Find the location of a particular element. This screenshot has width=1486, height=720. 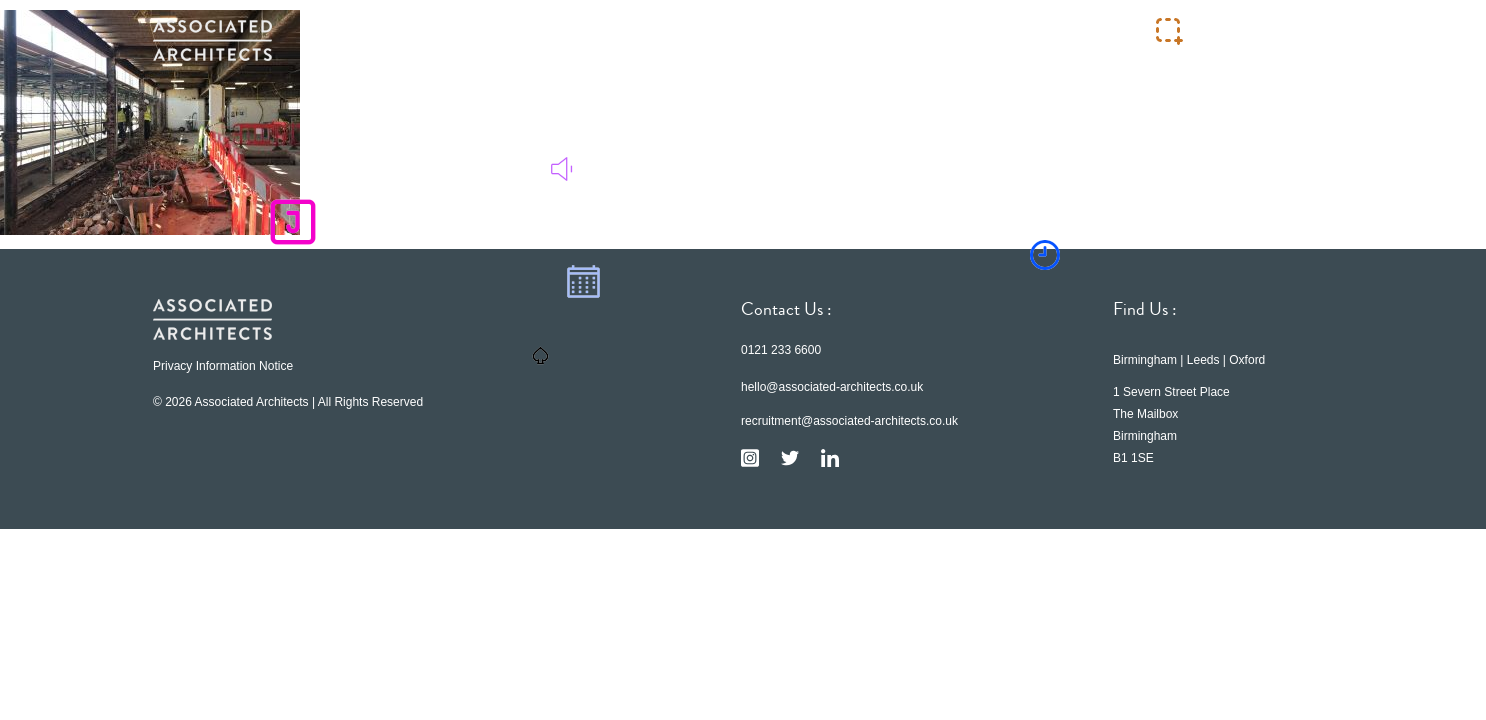

adjust volume to low level is located at coordinates (563, 169).